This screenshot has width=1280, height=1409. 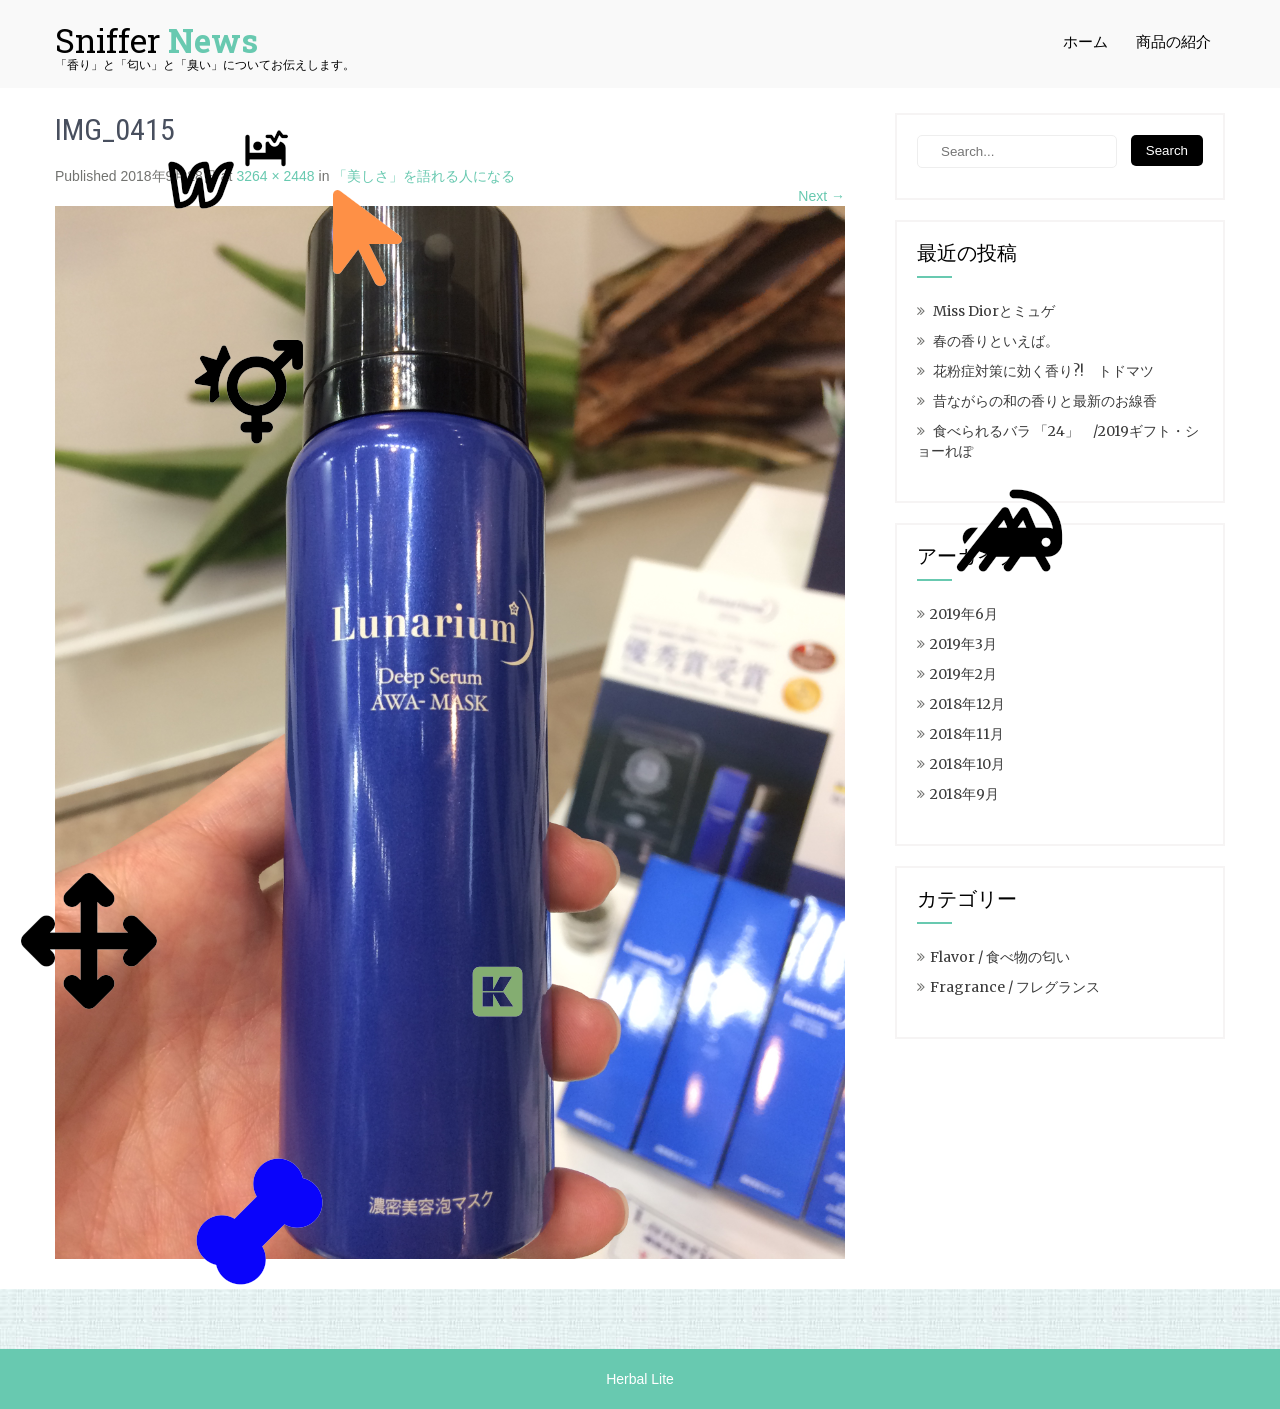 I want to click on move or reposition an element, so click(x=89, y=941).